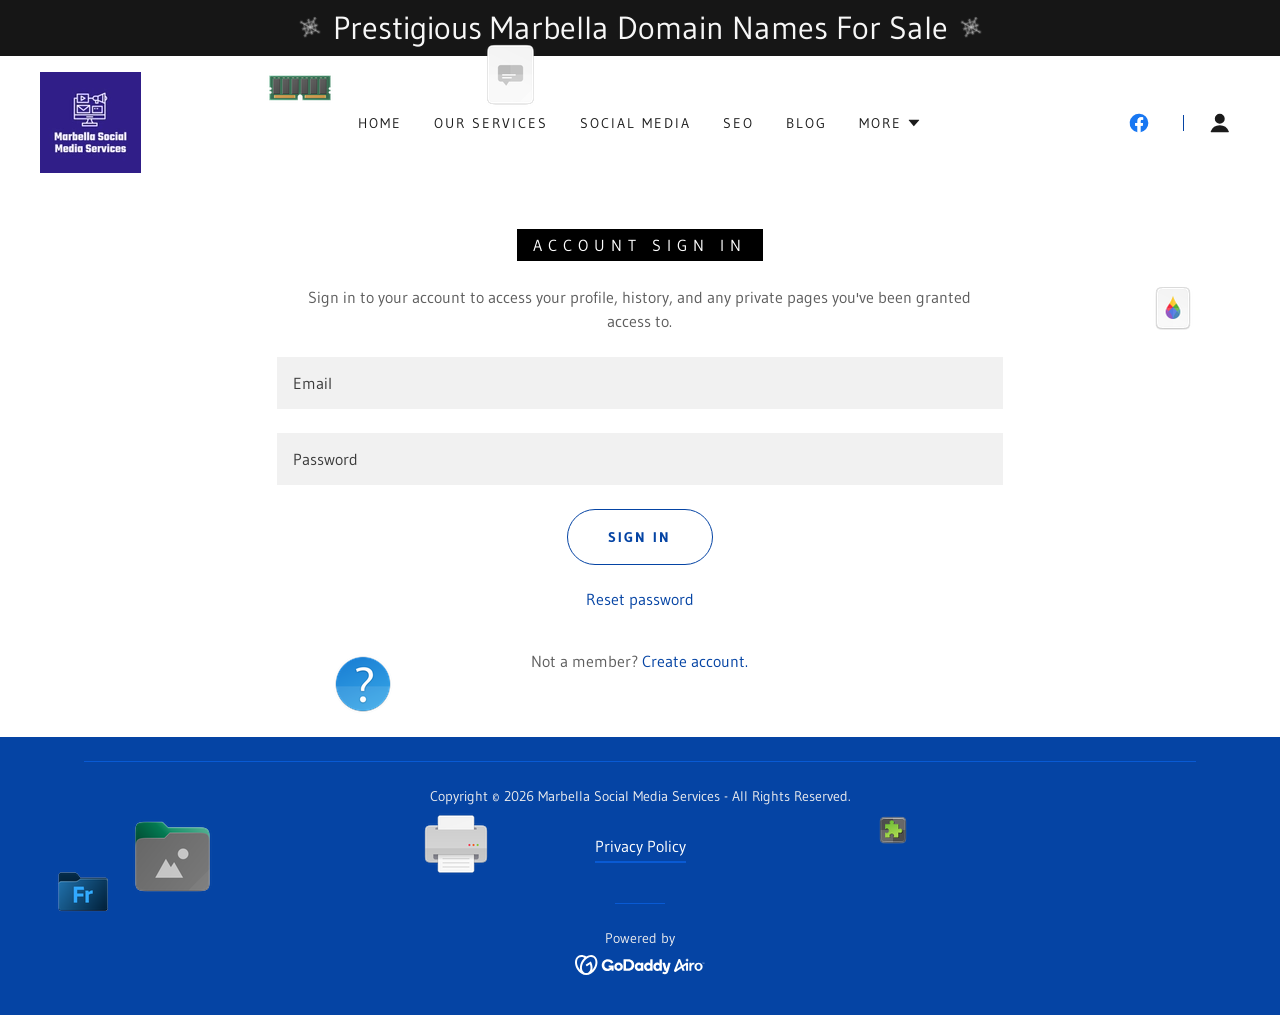 Image resolution: width=1280 pixels, height=1015 pixels. I want to click on open adobe fresco project folder, so click(83, 893).